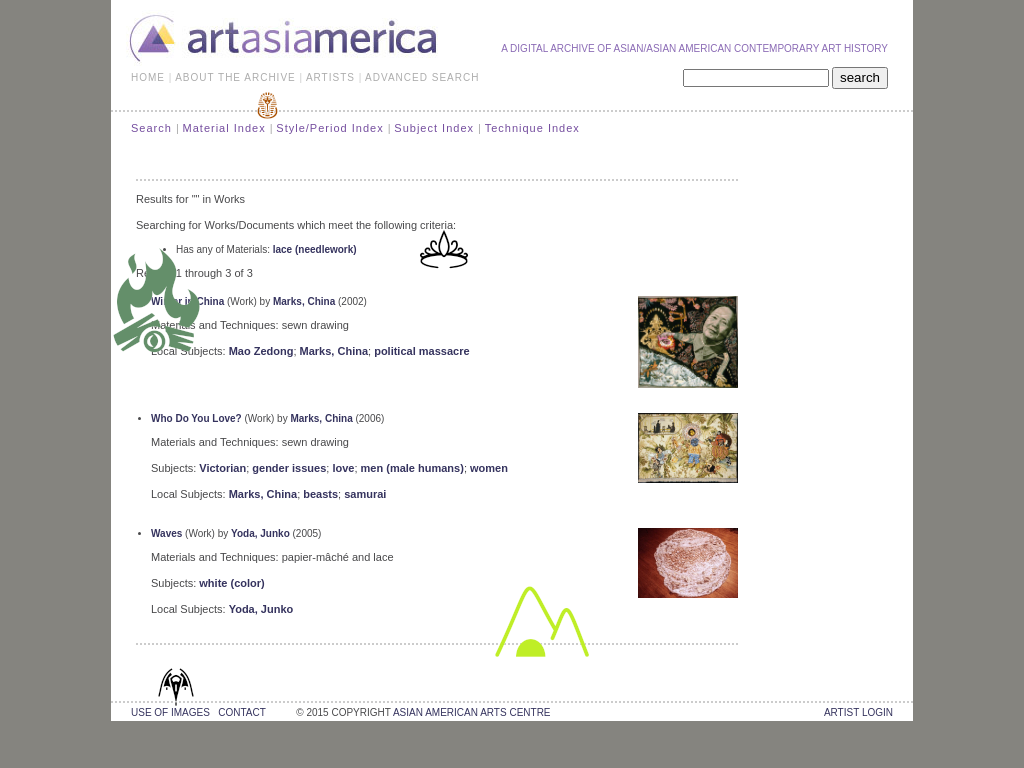 The height and width of the screenshot is (768, 1024). I want to click on access ancient egypt themed content, so click(267, 105).